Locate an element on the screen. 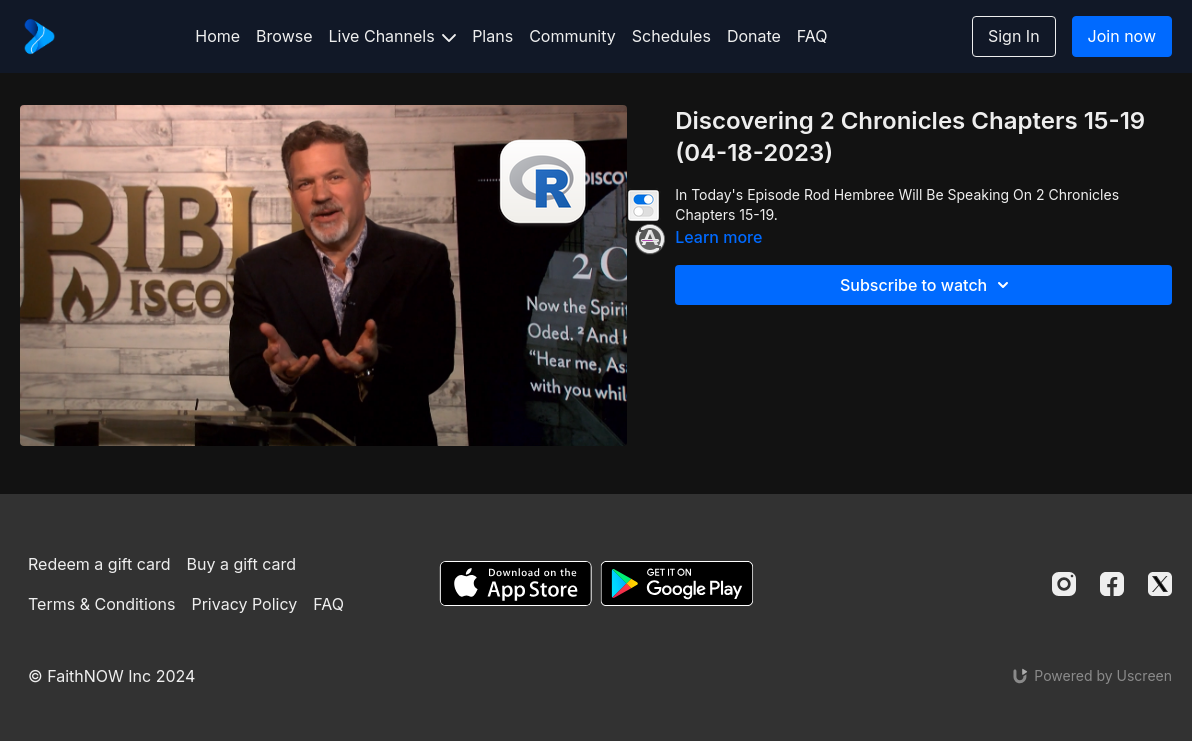 This screenshot has height=741, width=1192. open R statistical computing application is located at coordinates (541, 181).